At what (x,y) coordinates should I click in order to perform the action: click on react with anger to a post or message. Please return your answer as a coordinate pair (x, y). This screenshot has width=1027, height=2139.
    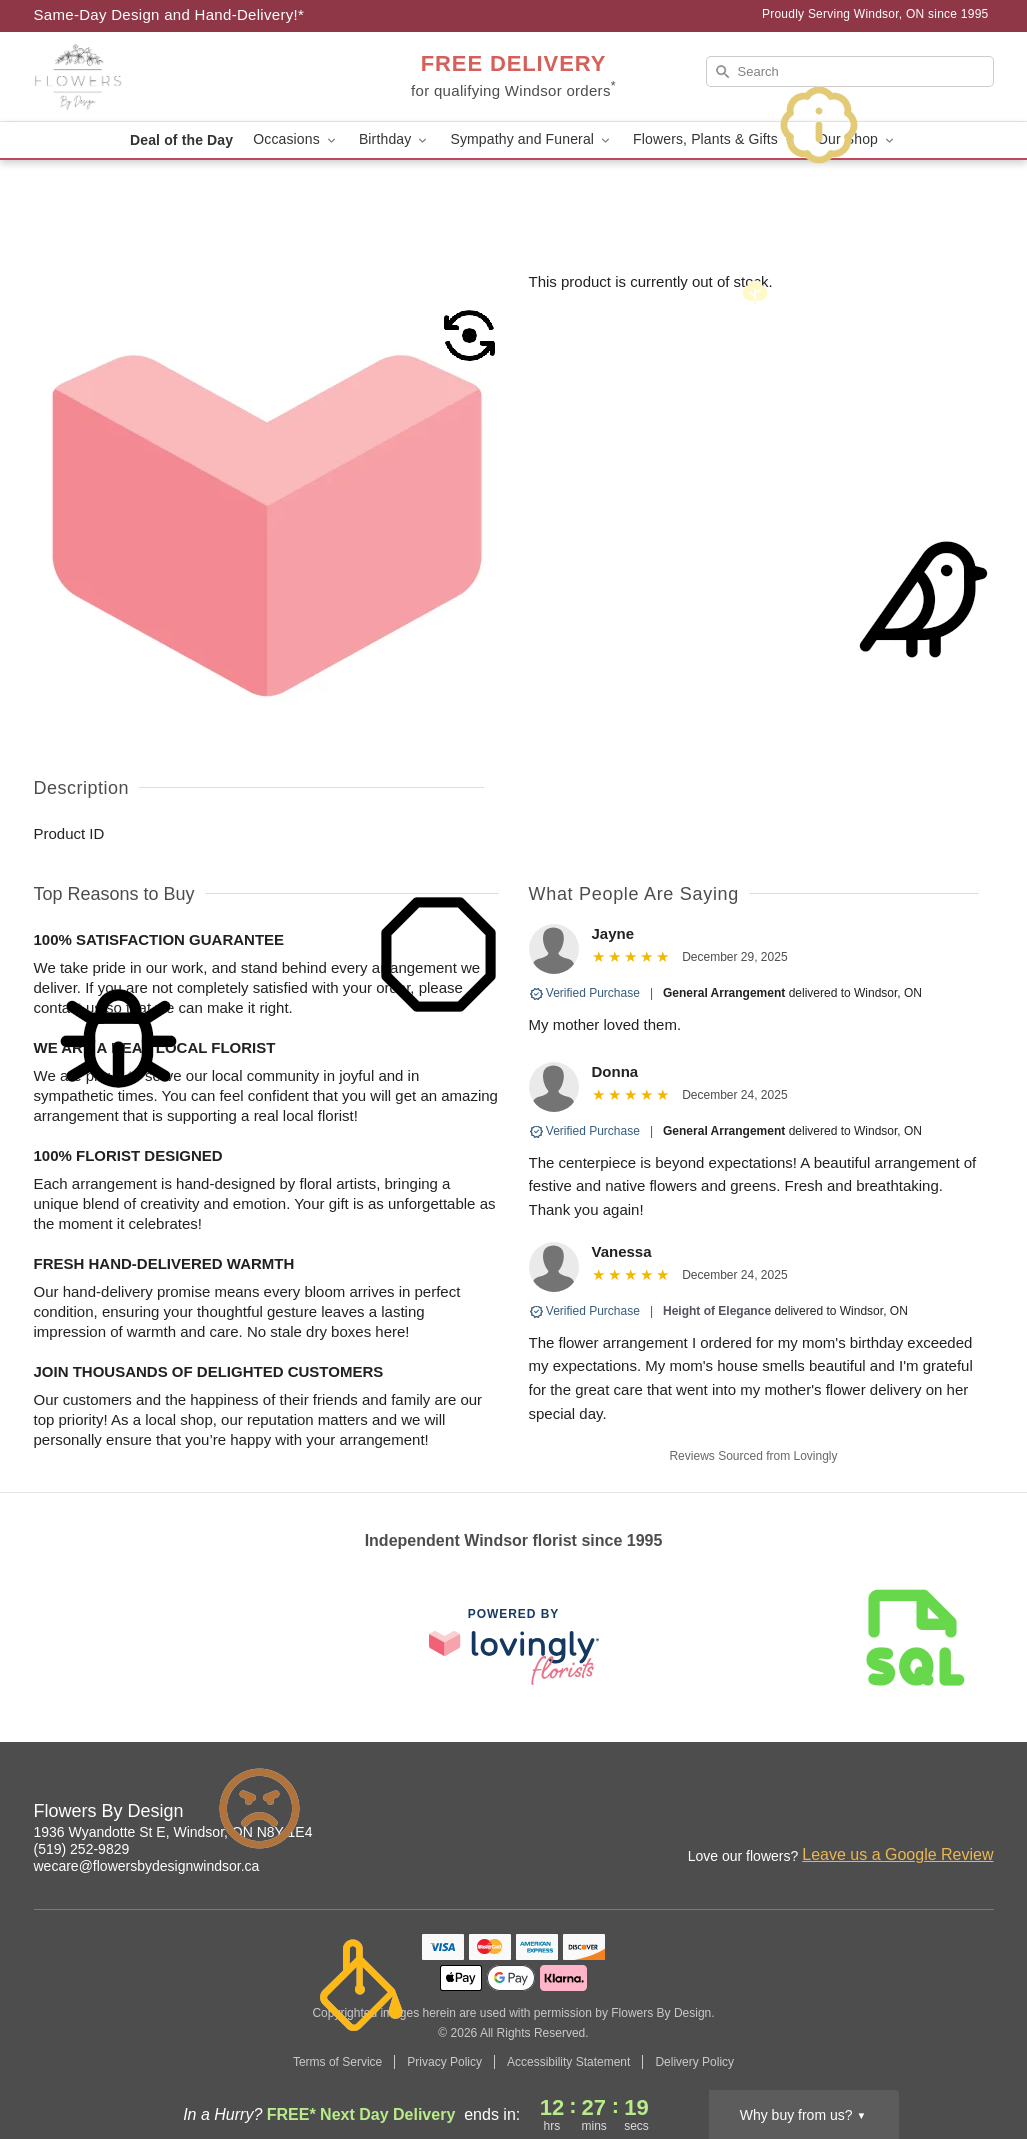
    Looking at the image, I should click on (259, 1808).